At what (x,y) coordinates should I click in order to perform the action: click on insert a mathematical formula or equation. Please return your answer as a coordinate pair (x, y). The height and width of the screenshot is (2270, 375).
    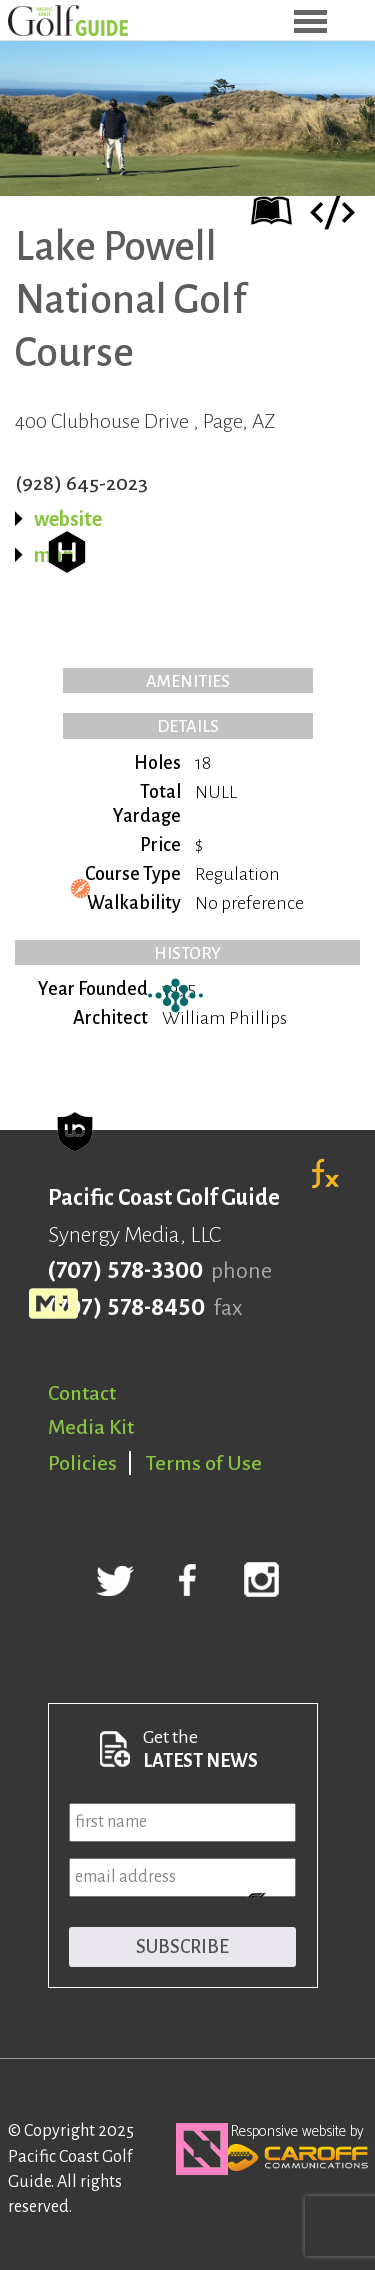
    Looking at the image, I should click on (325, 1173).